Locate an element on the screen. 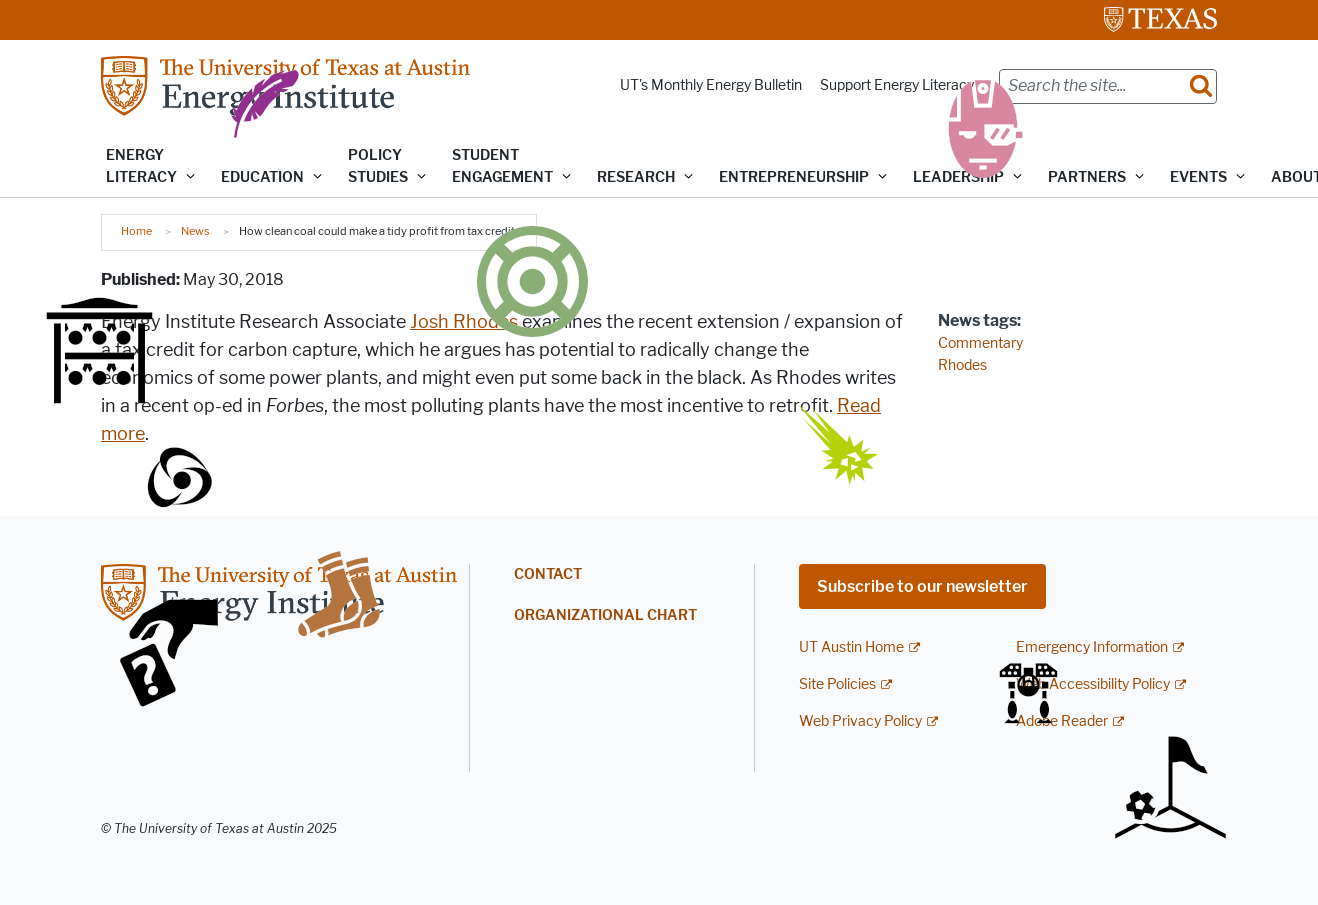  select missile mech unit in game is located at coordinates (1028, 693).